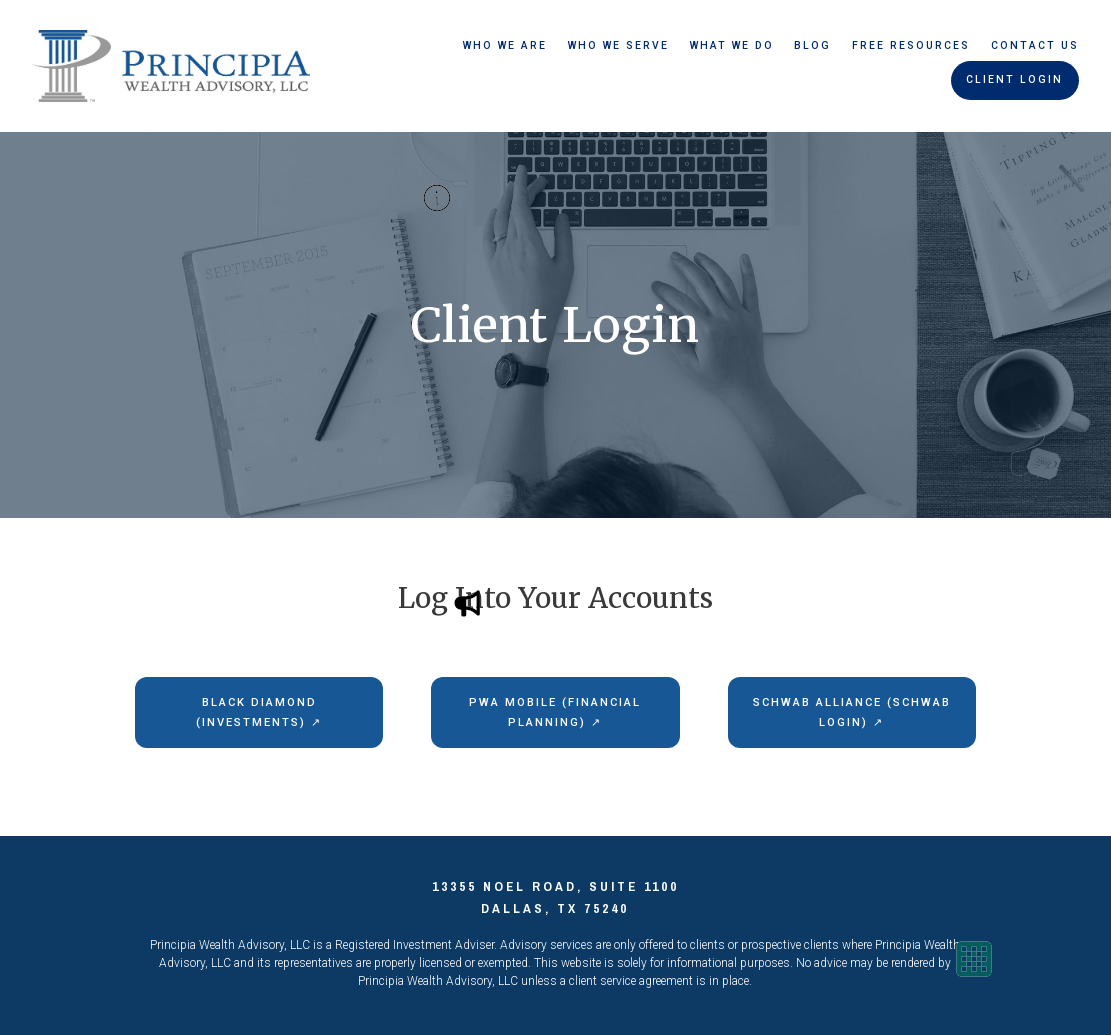  Describe the element at coordinates (468, 603) in the screenshot. I see `make an announcement` at that location.